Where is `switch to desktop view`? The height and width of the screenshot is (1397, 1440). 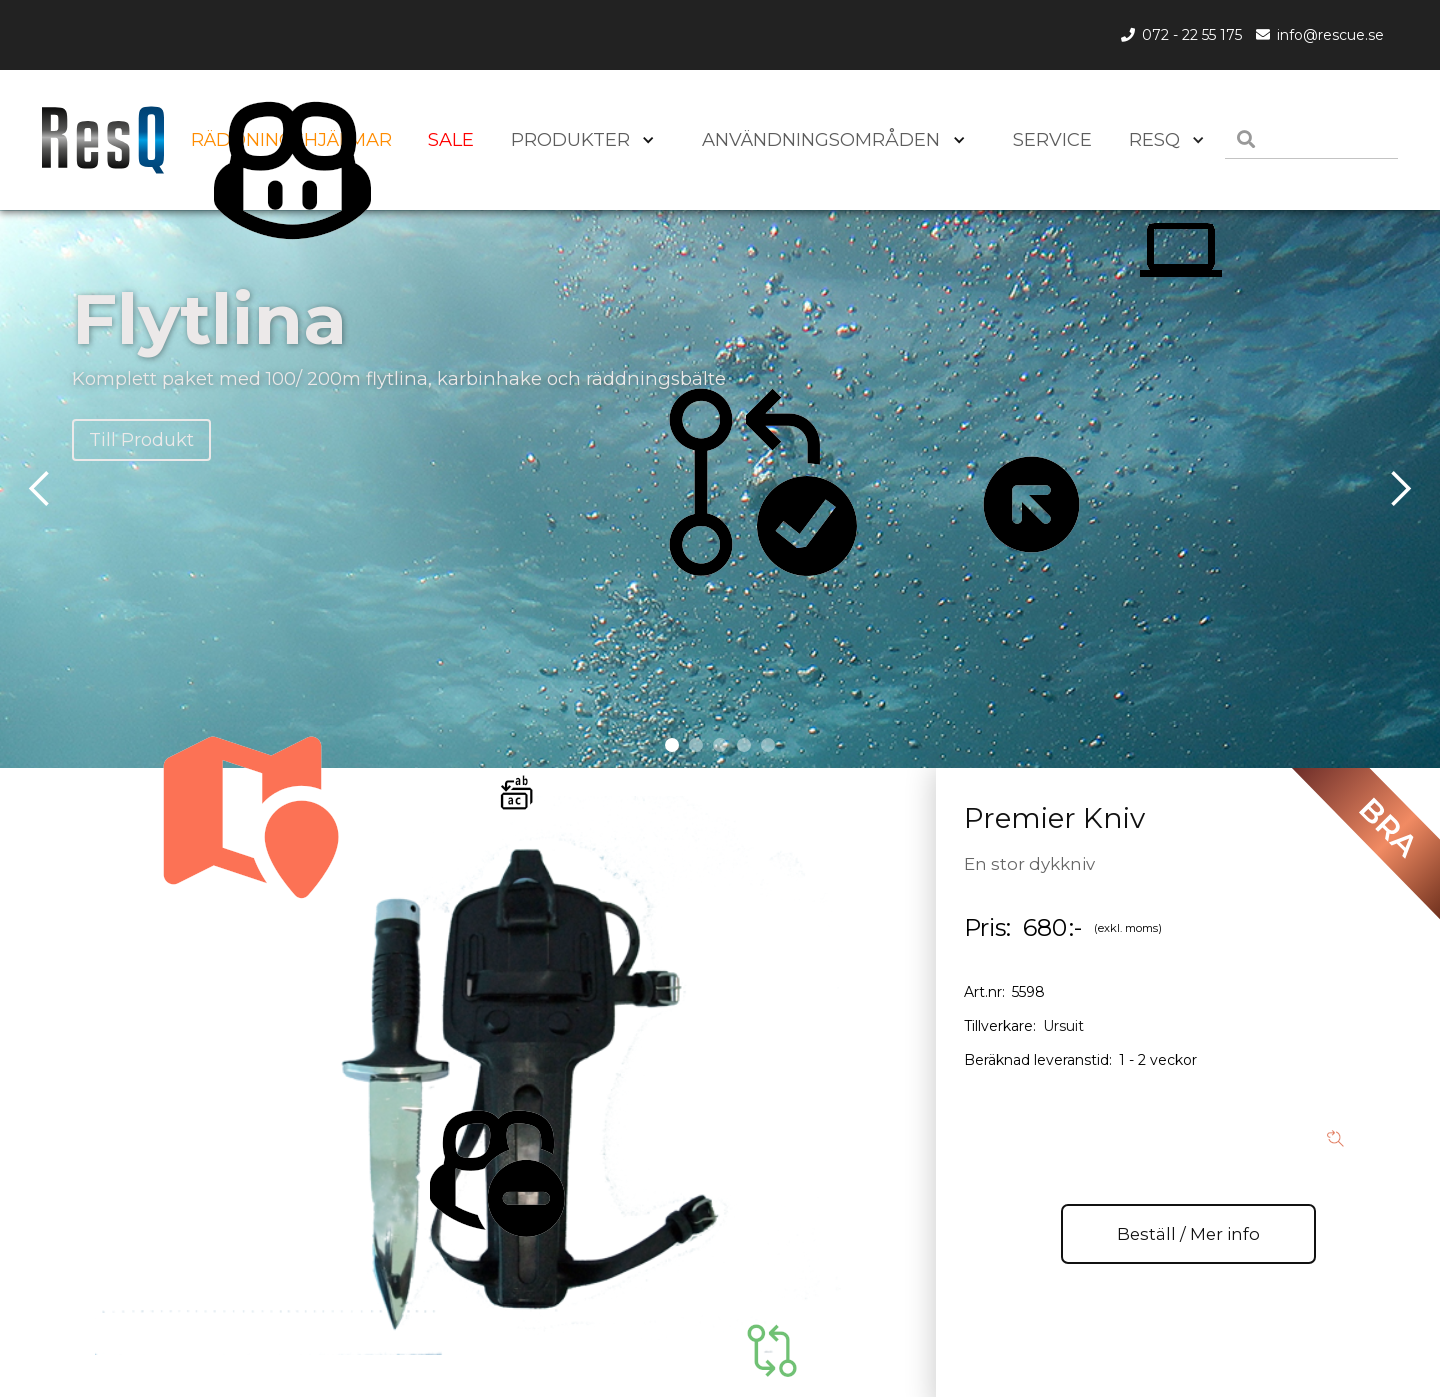 switch to desktop view is located at coordinates (1181, 250).